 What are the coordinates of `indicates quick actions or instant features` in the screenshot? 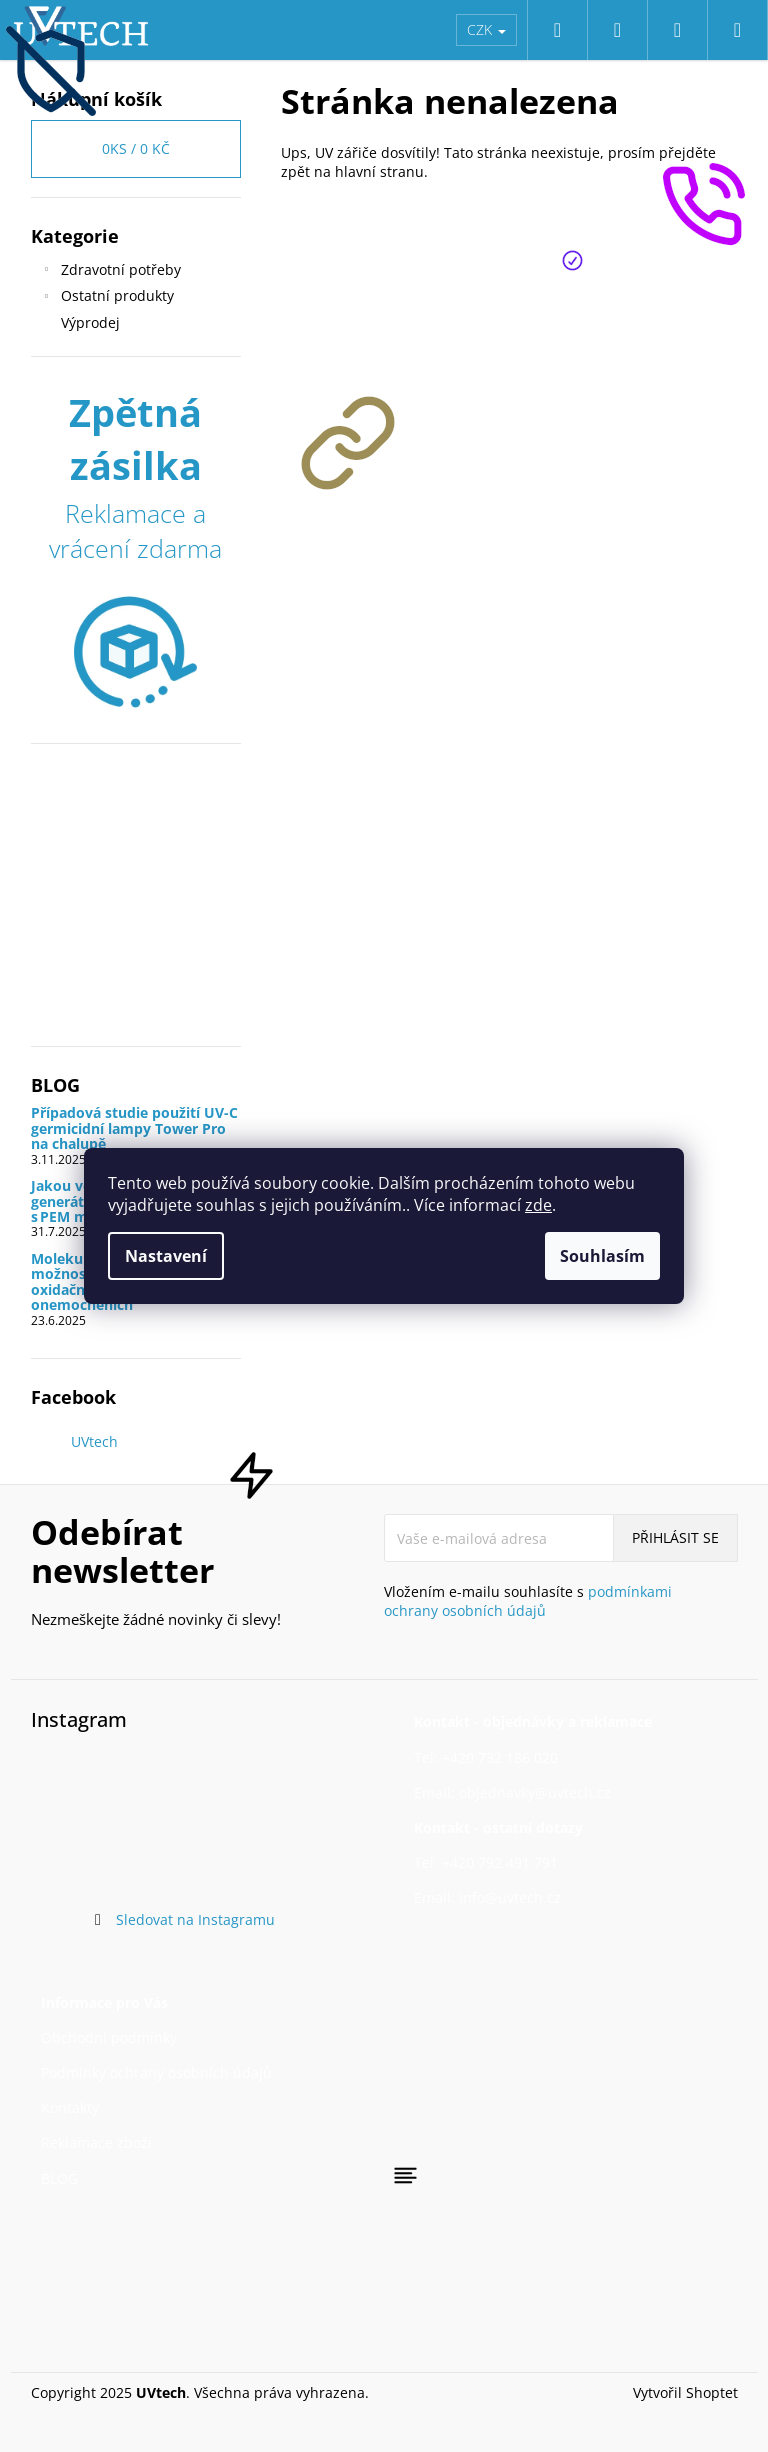 It's located at (251, 1475).